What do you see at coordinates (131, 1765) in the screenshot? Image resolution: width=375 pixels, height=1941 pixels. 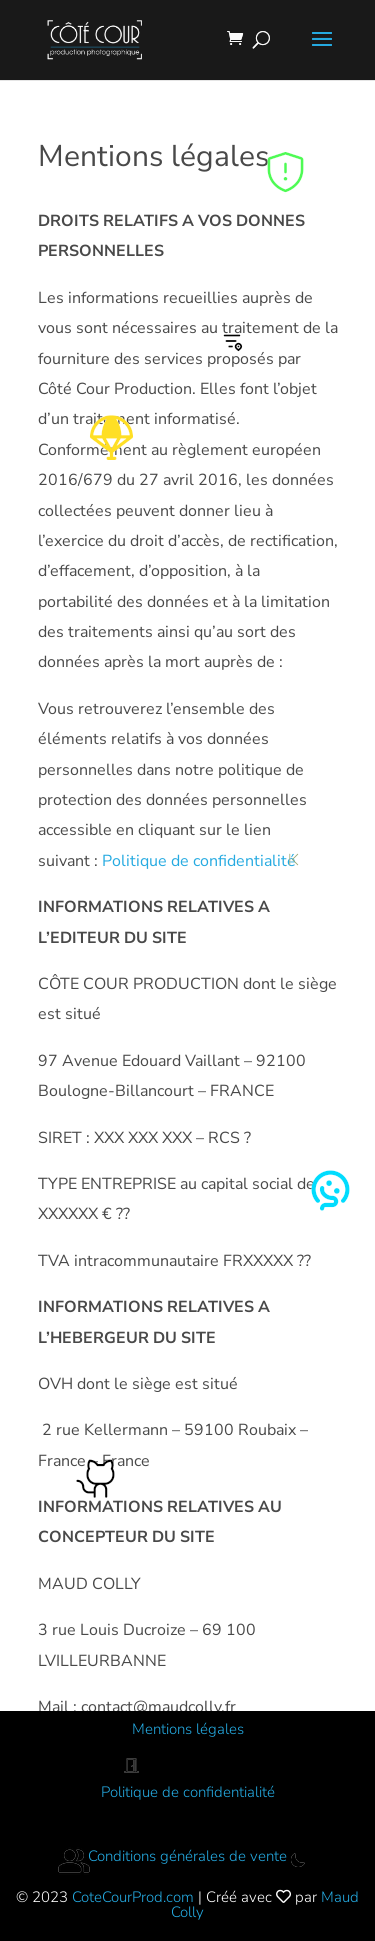 I see `log out or exit the current session` at bounding box center [131, 1765].